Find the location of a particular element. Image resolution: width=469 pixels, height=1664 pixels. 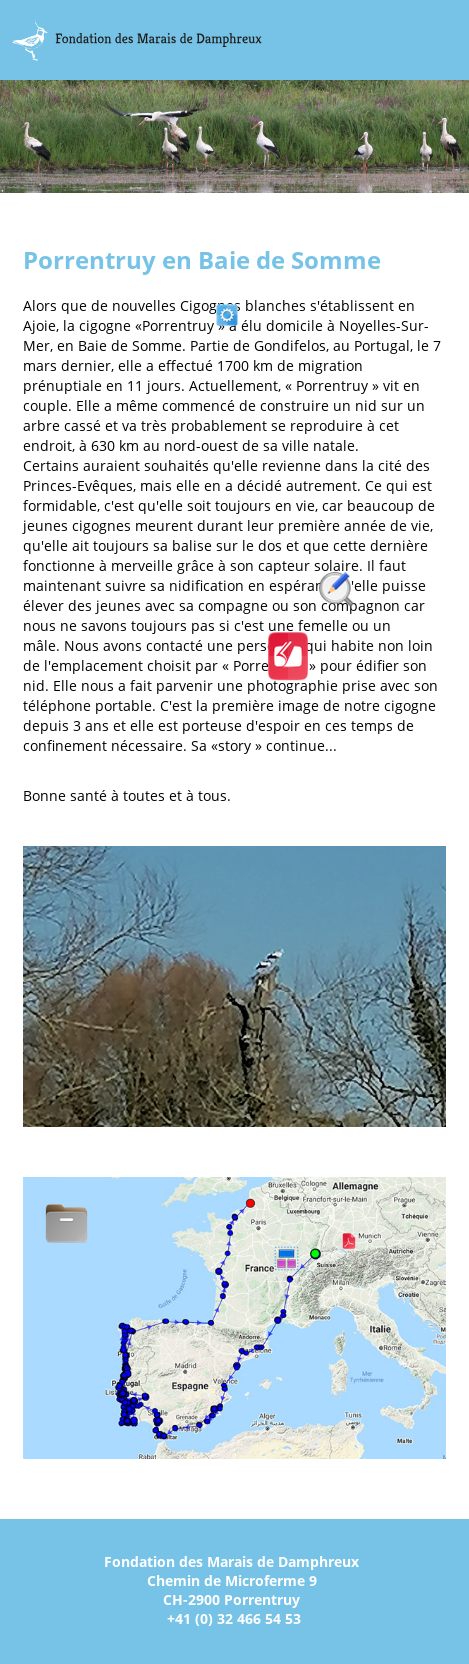

open the file manager application is located at coordinates (66, 1223).